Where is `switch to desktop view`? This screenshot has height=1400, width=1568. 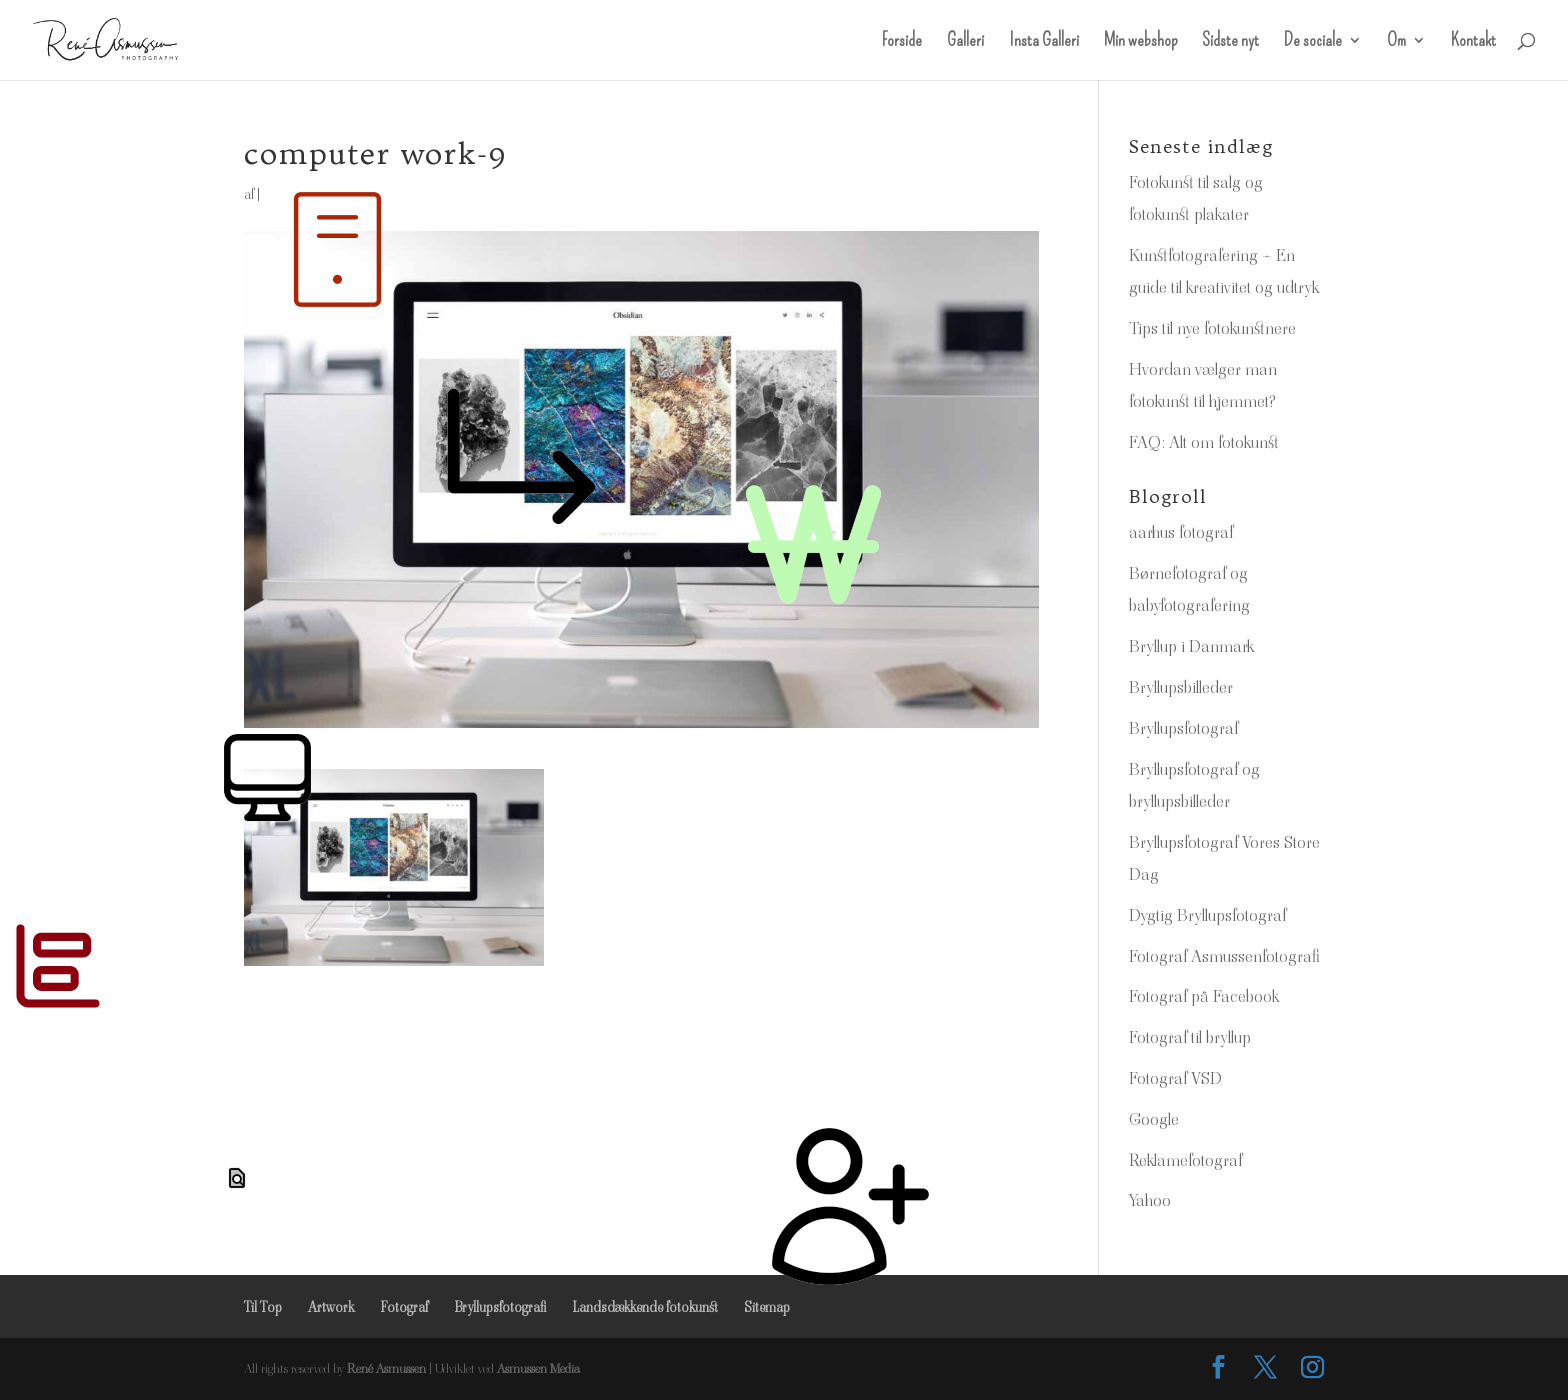
switch to desktop view is located at coordinates (267, 777).